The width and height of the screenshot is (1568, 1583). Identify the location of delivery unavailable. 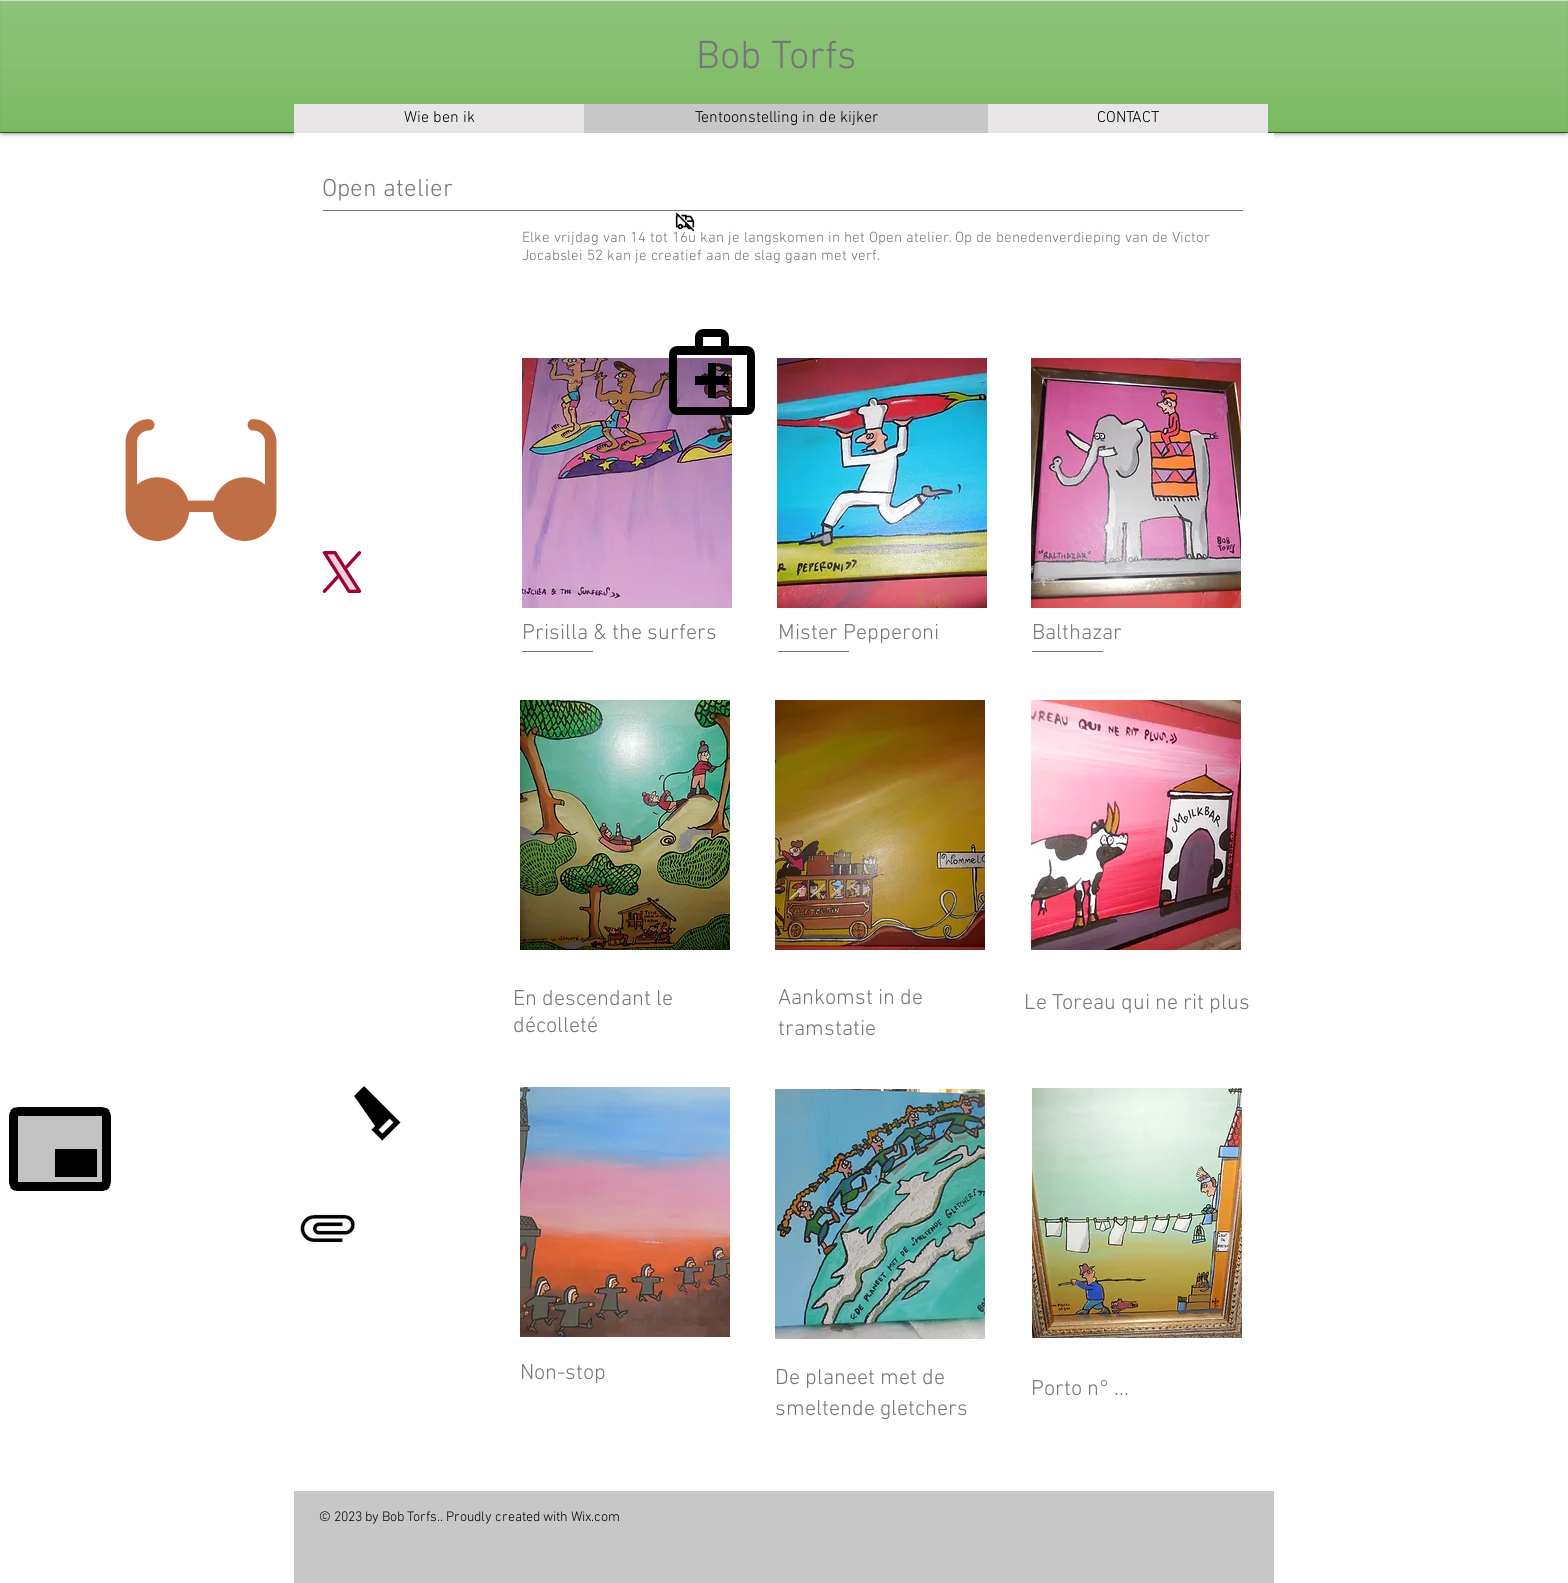
(685, 222).